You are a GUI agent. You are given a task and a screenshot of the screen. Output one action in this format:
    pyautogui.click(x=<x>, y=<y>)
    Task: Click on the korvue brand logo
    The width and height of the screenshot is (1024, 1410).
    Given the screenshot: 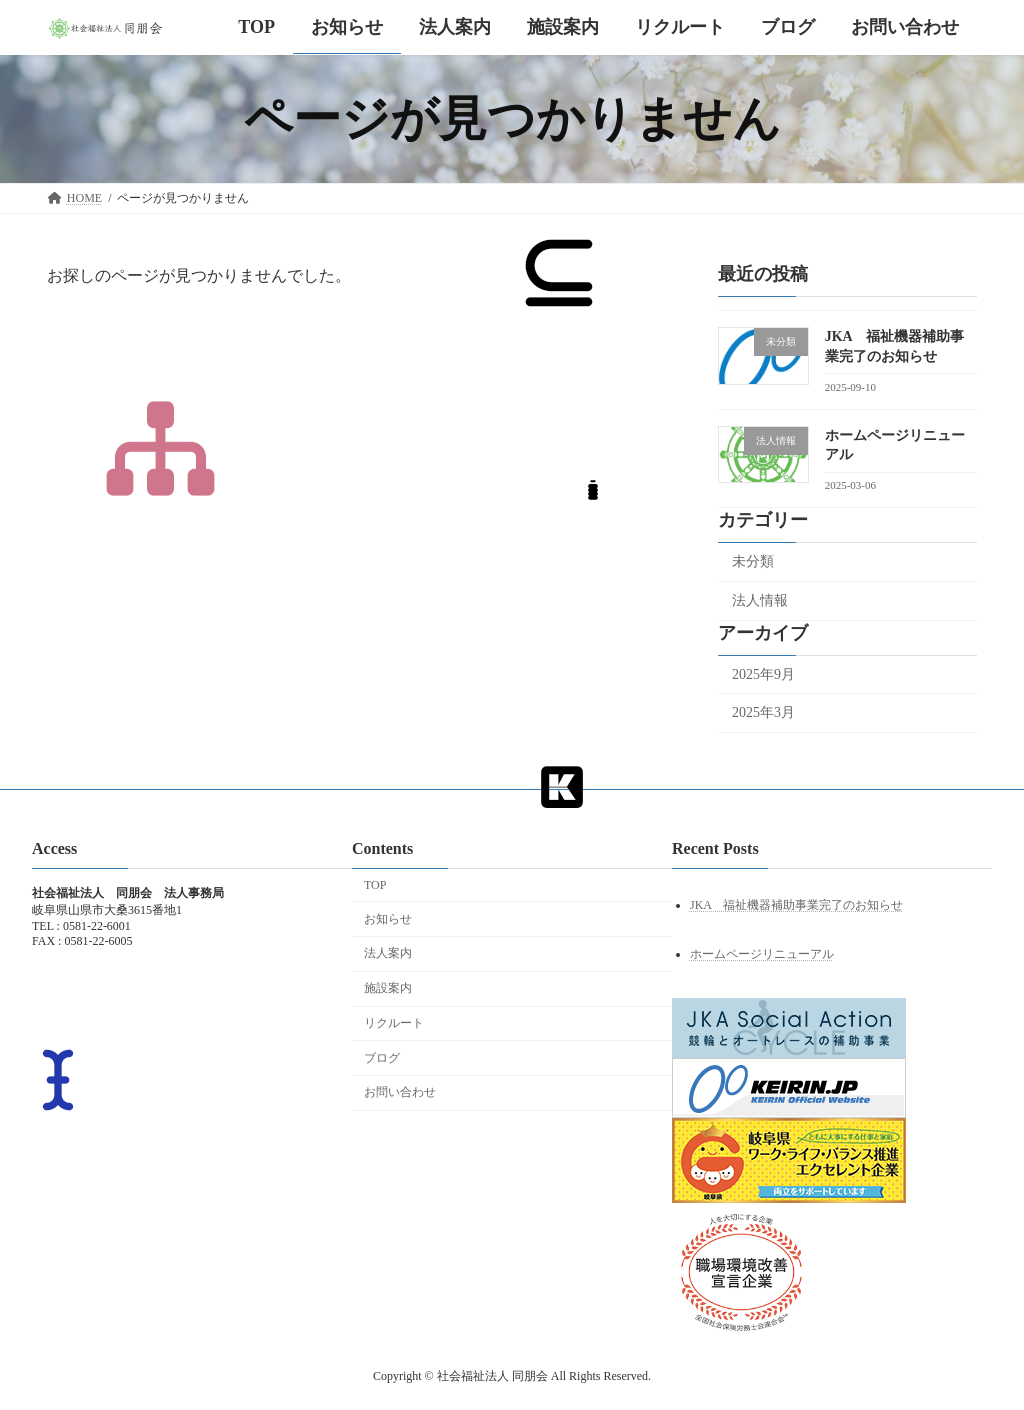 What is the action you would take?
    pyautogui.click(x=562, y=787)
    